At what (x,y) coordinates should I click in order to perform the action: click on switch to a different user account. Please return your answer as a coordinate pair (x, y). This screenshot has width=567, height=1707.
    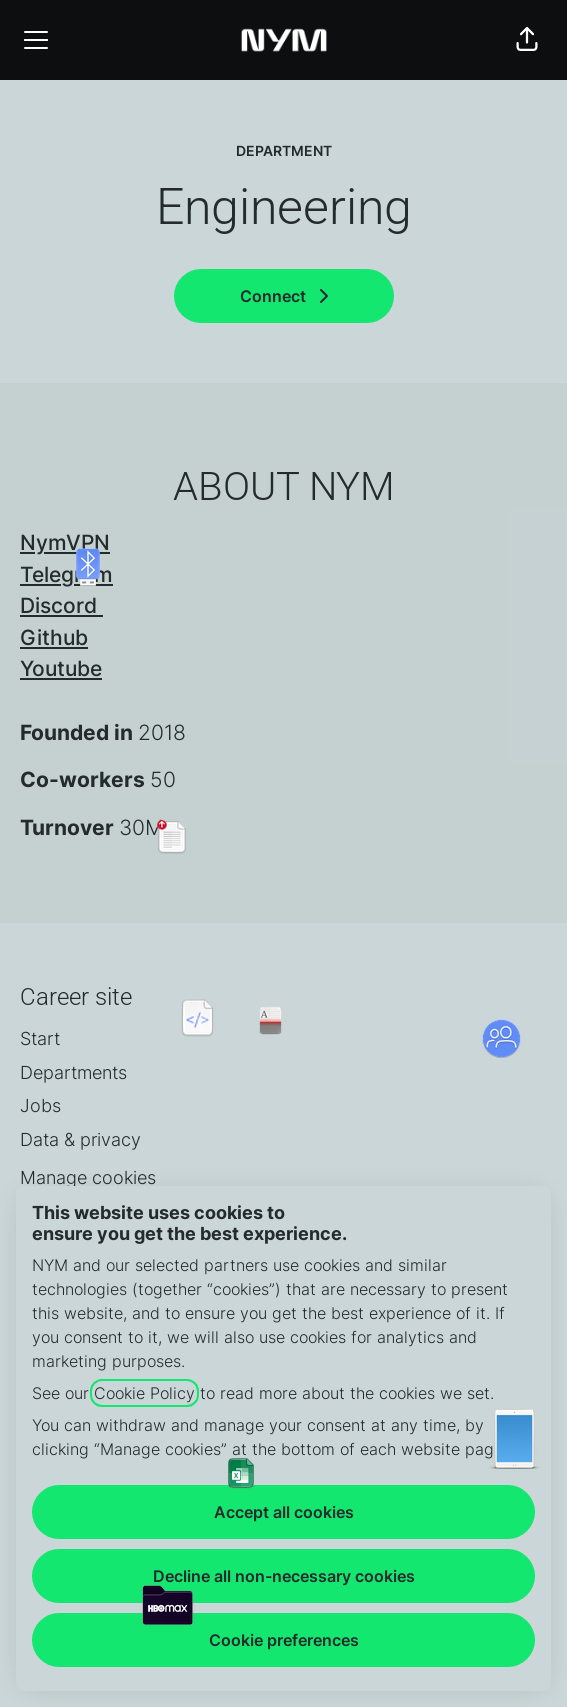
    Looking at the image, I should click on (501, 1038).